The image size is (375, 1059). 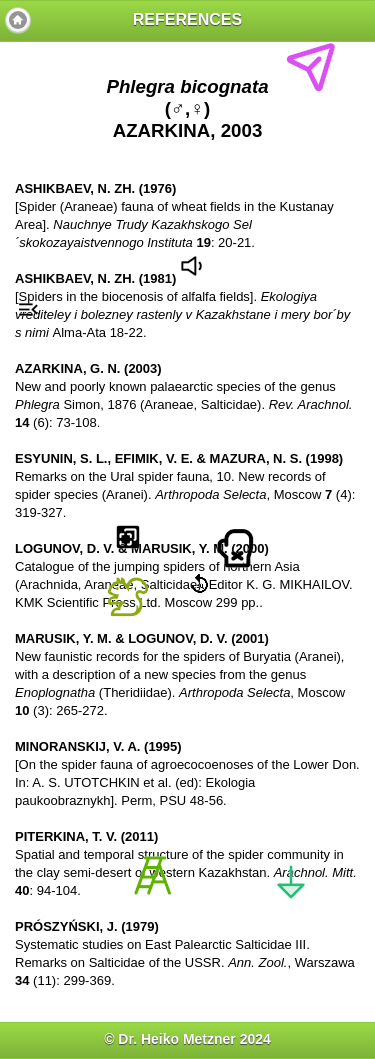 I want to click on access squirrel version control settings, so click(x=128, y=596).